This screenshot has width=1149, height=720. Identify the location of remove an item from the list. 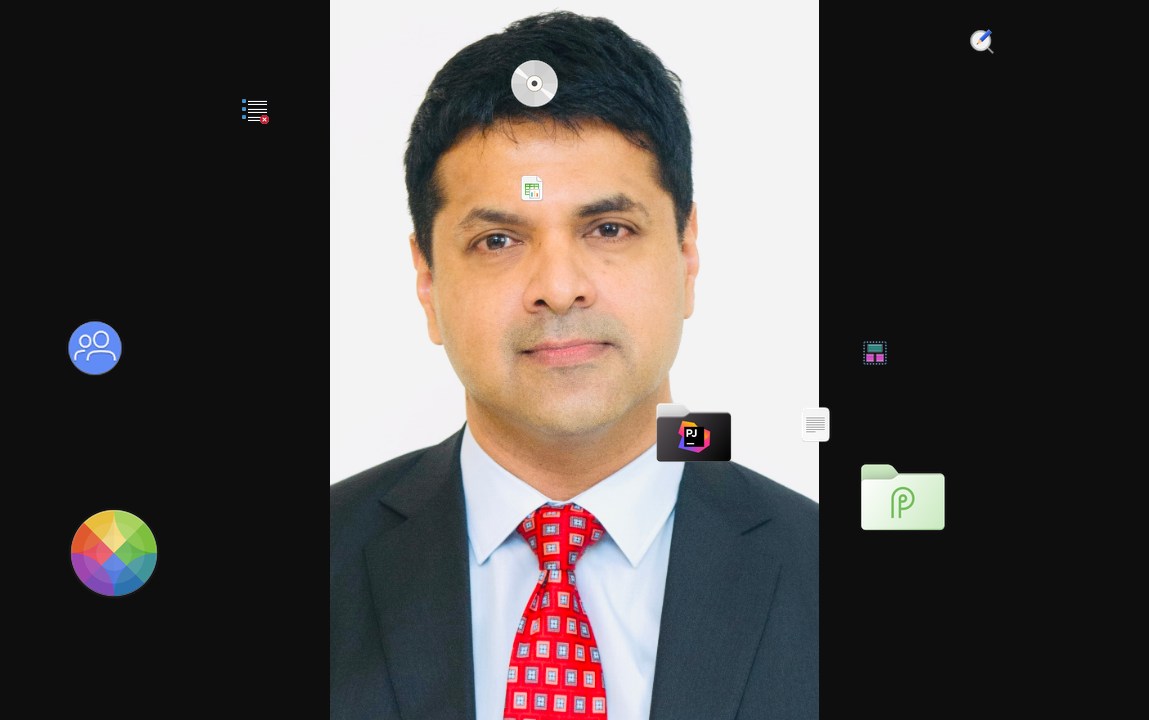
(255, 110).